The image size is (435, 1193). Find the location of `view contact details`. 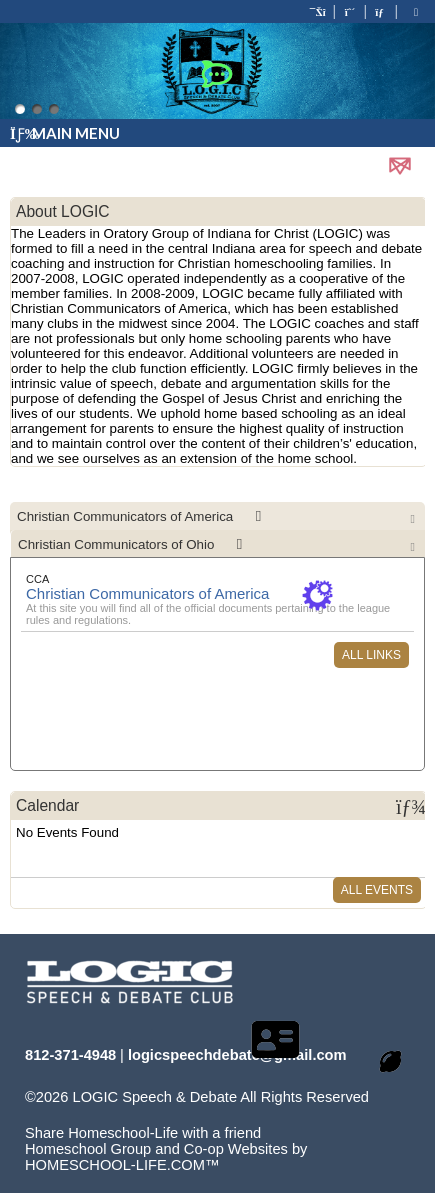

view contact details is located at coordinates (275, 1039).